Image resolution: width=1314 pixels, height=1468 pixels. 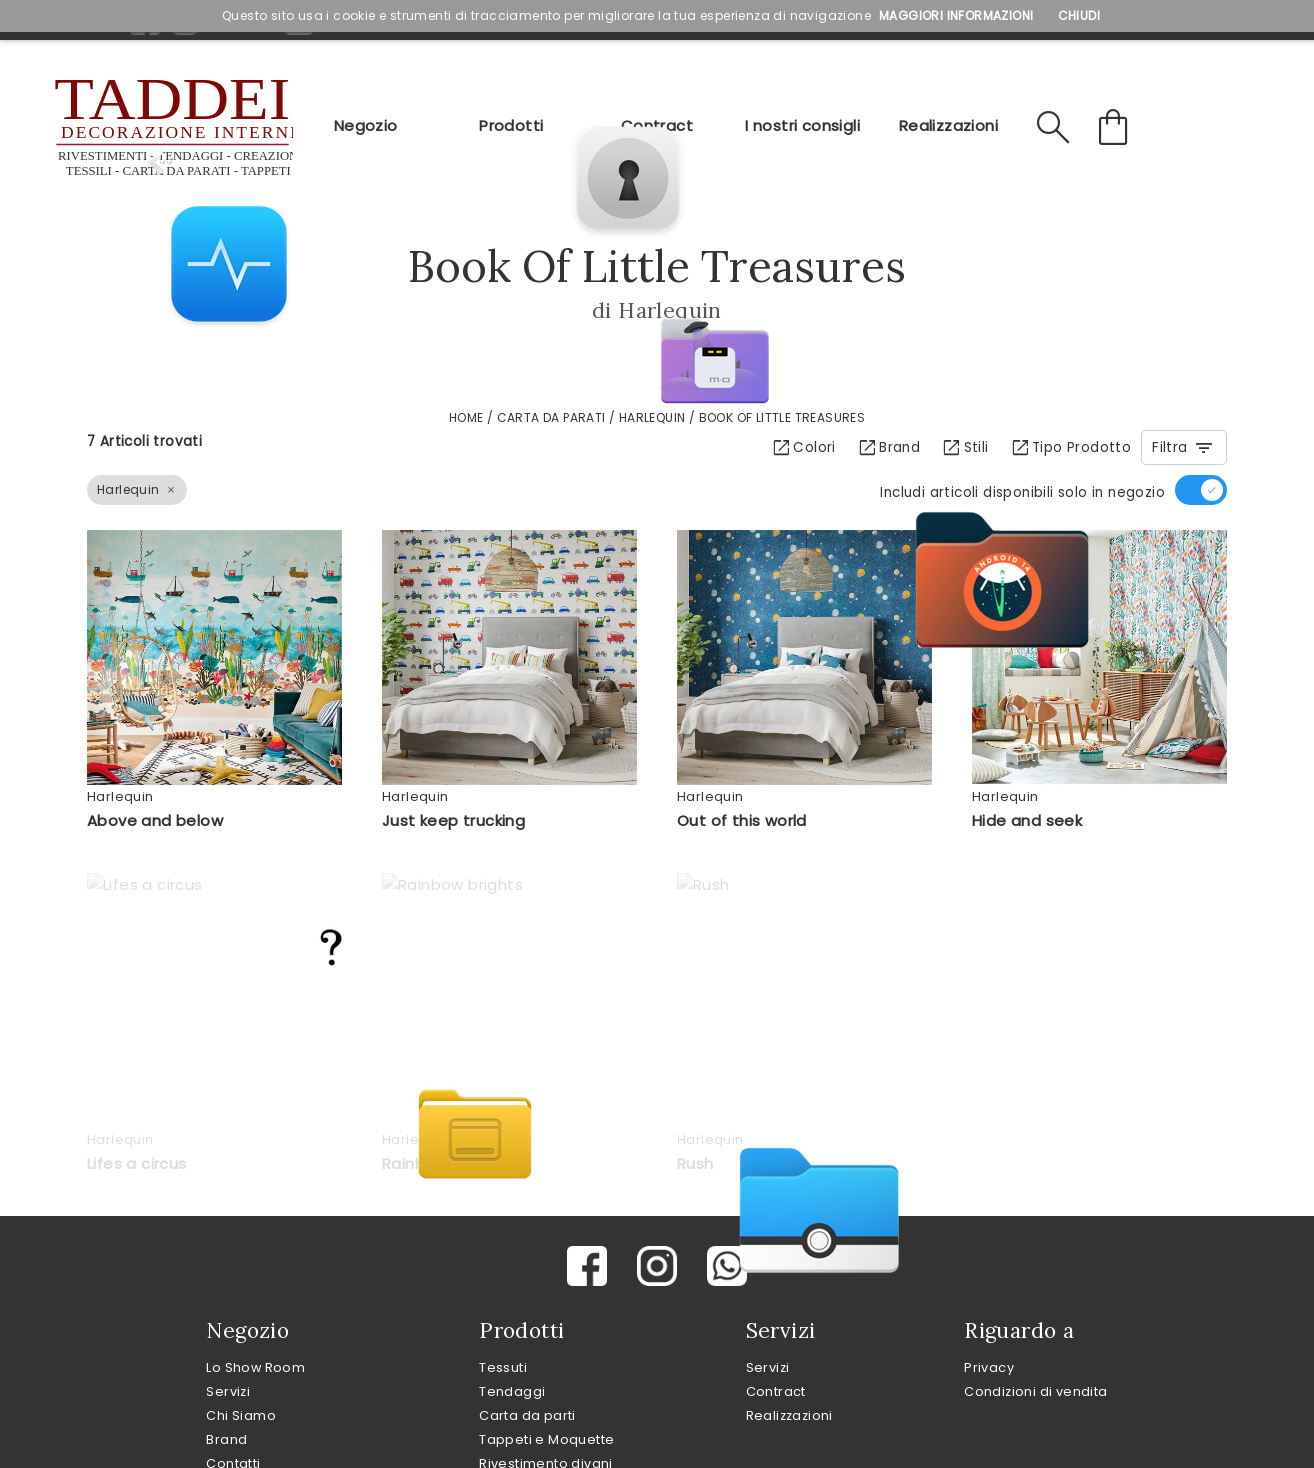 What do you see at coordinates (475, 1134) in the screenshot?
I see `open desktop folder` at bounding box center [475, 1134].